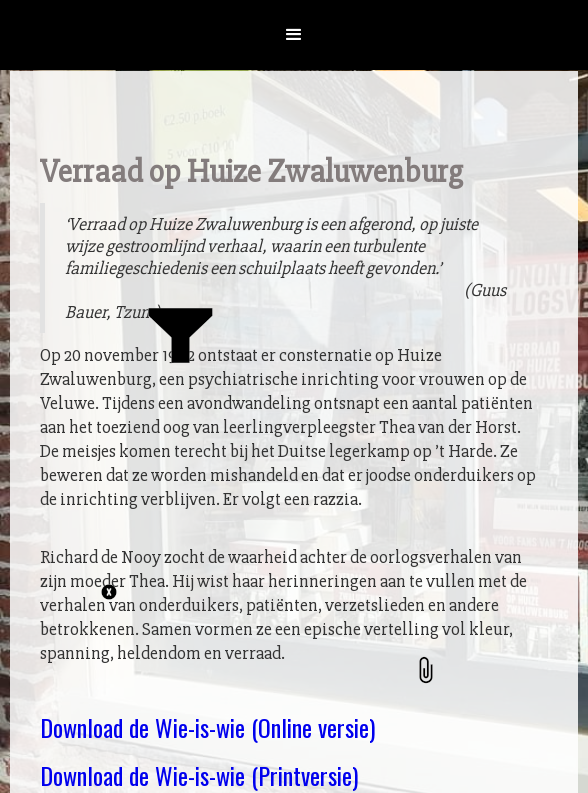 The width and height of the screenshot is (588, 793). Describe the element at coordinates (180, 335) in the screenshot. I see `filter list or search results` at that location.